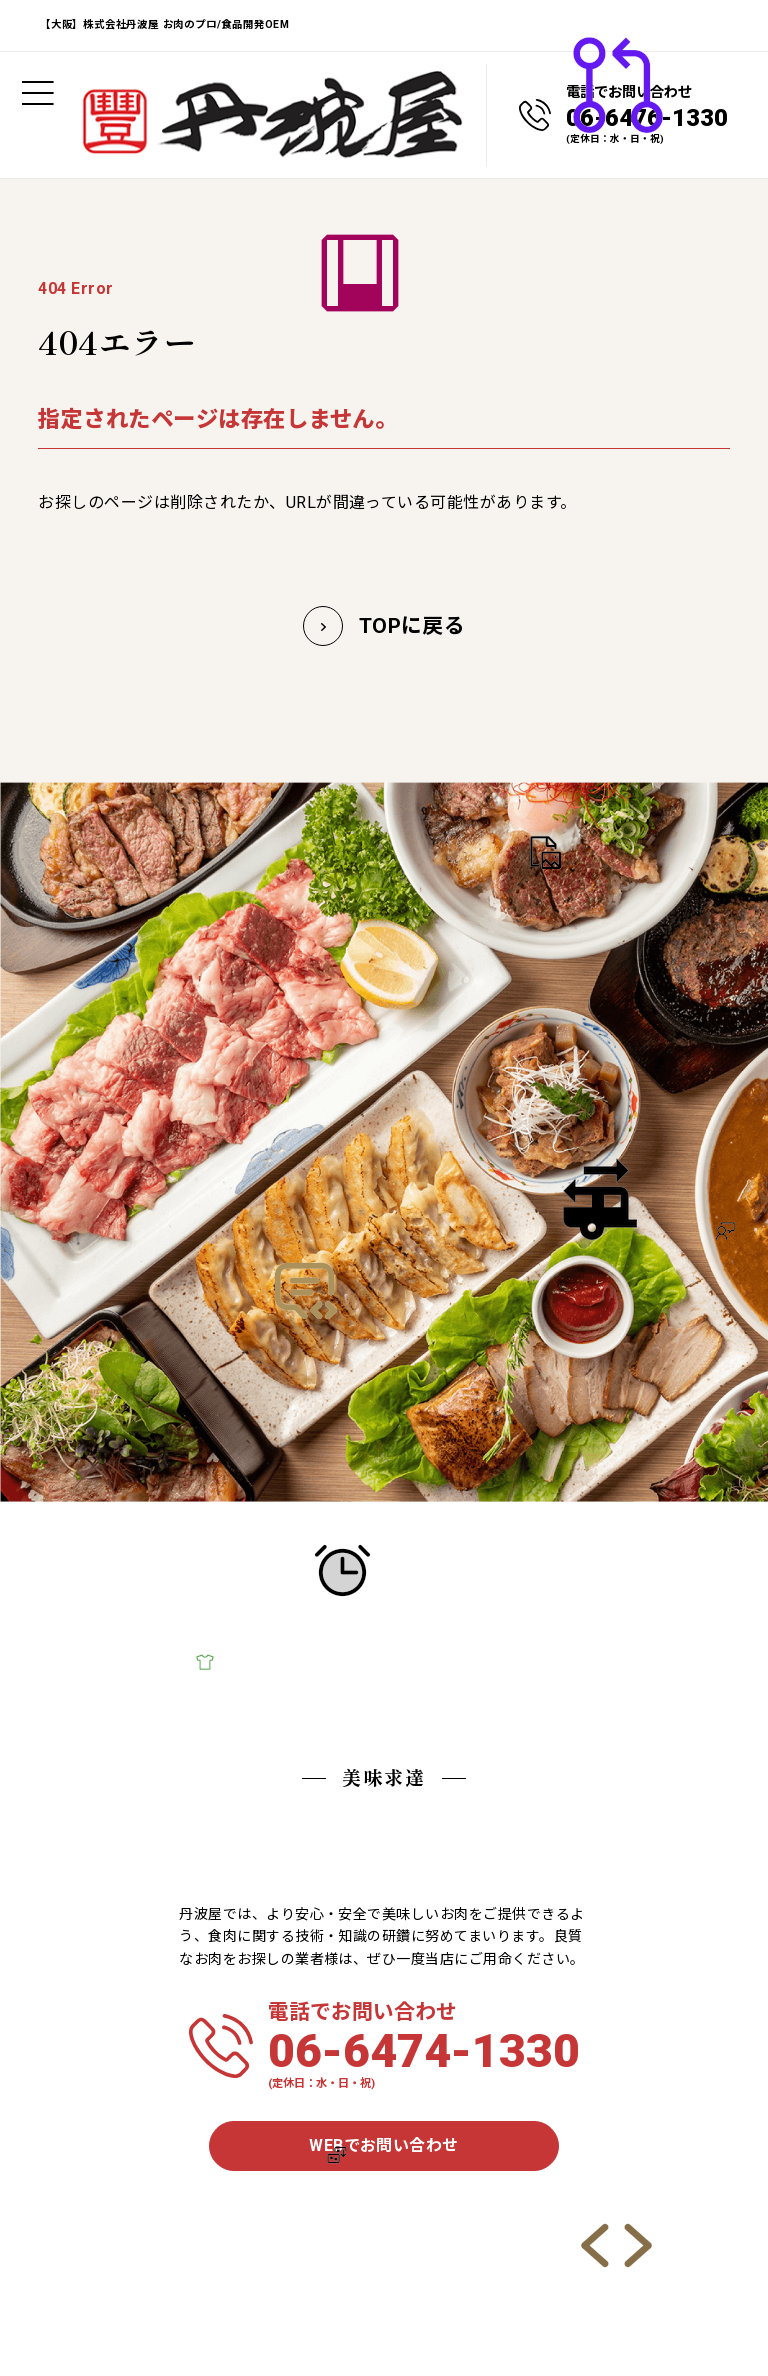  What do you see at coordinates (618, 82) in the screenshot?
I see `create a new pull request` at bounding box center [618, 82].